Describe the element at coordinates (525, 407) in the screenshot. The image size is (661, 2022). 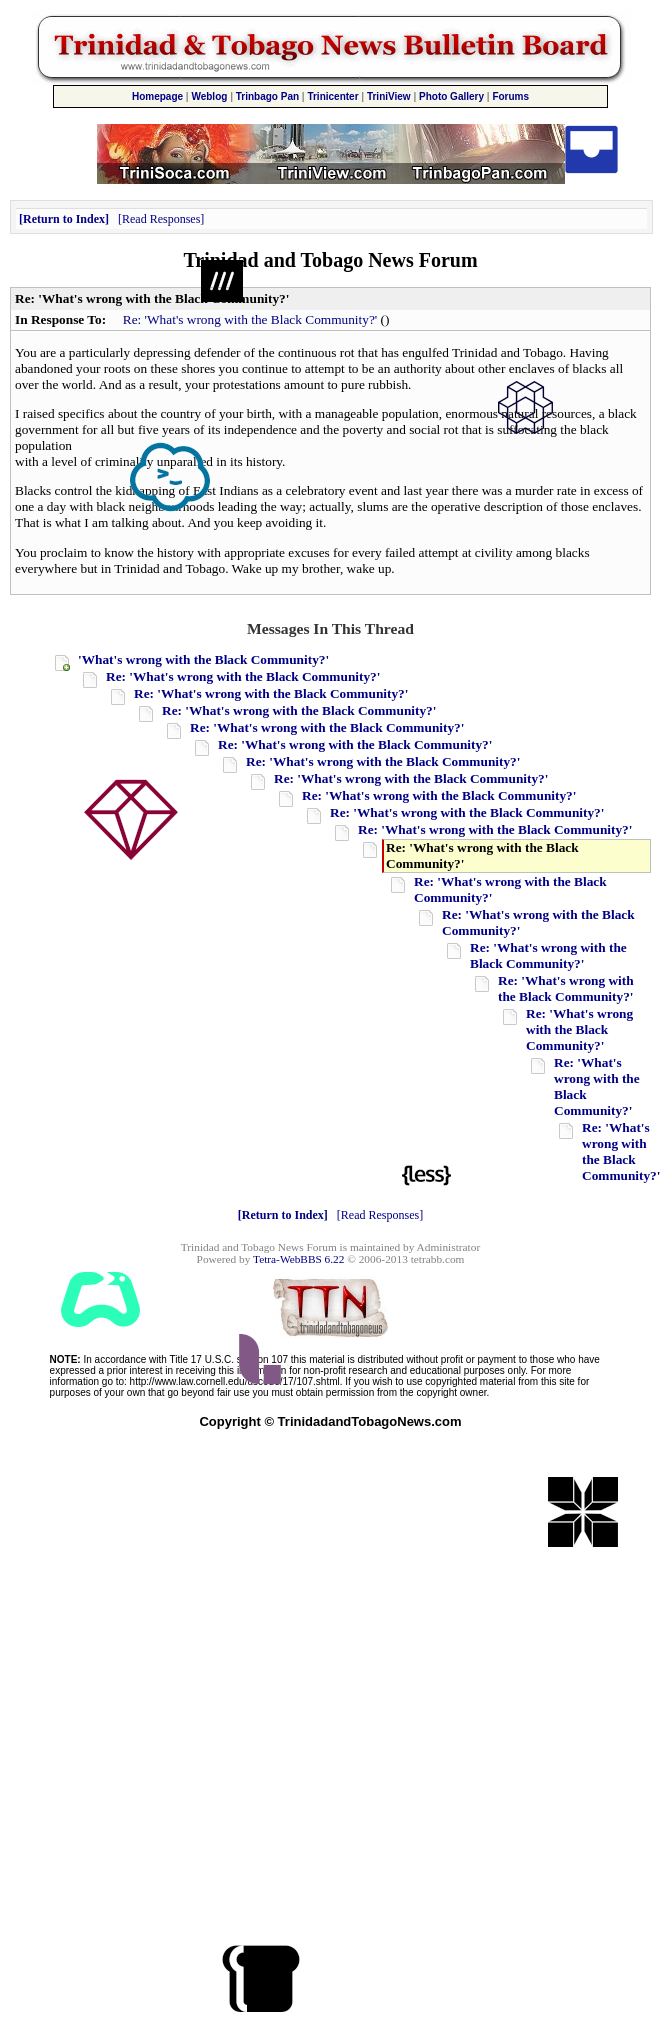
I see `OpenAI Gym logo` at that location.